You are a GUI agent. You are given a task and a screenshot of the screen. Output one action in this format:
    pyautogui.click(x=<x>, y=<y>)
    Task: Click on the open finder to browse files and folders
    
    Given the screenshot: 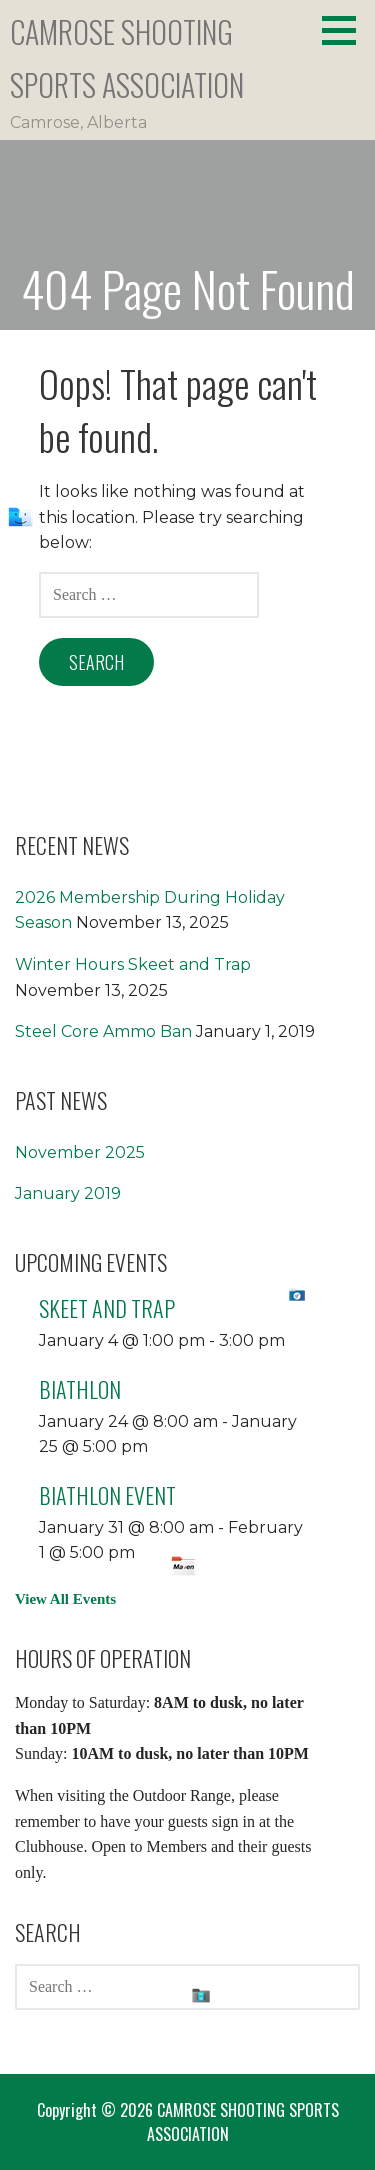 What is the action you would take?
    pyautogui.click(x=20, y=517)
    